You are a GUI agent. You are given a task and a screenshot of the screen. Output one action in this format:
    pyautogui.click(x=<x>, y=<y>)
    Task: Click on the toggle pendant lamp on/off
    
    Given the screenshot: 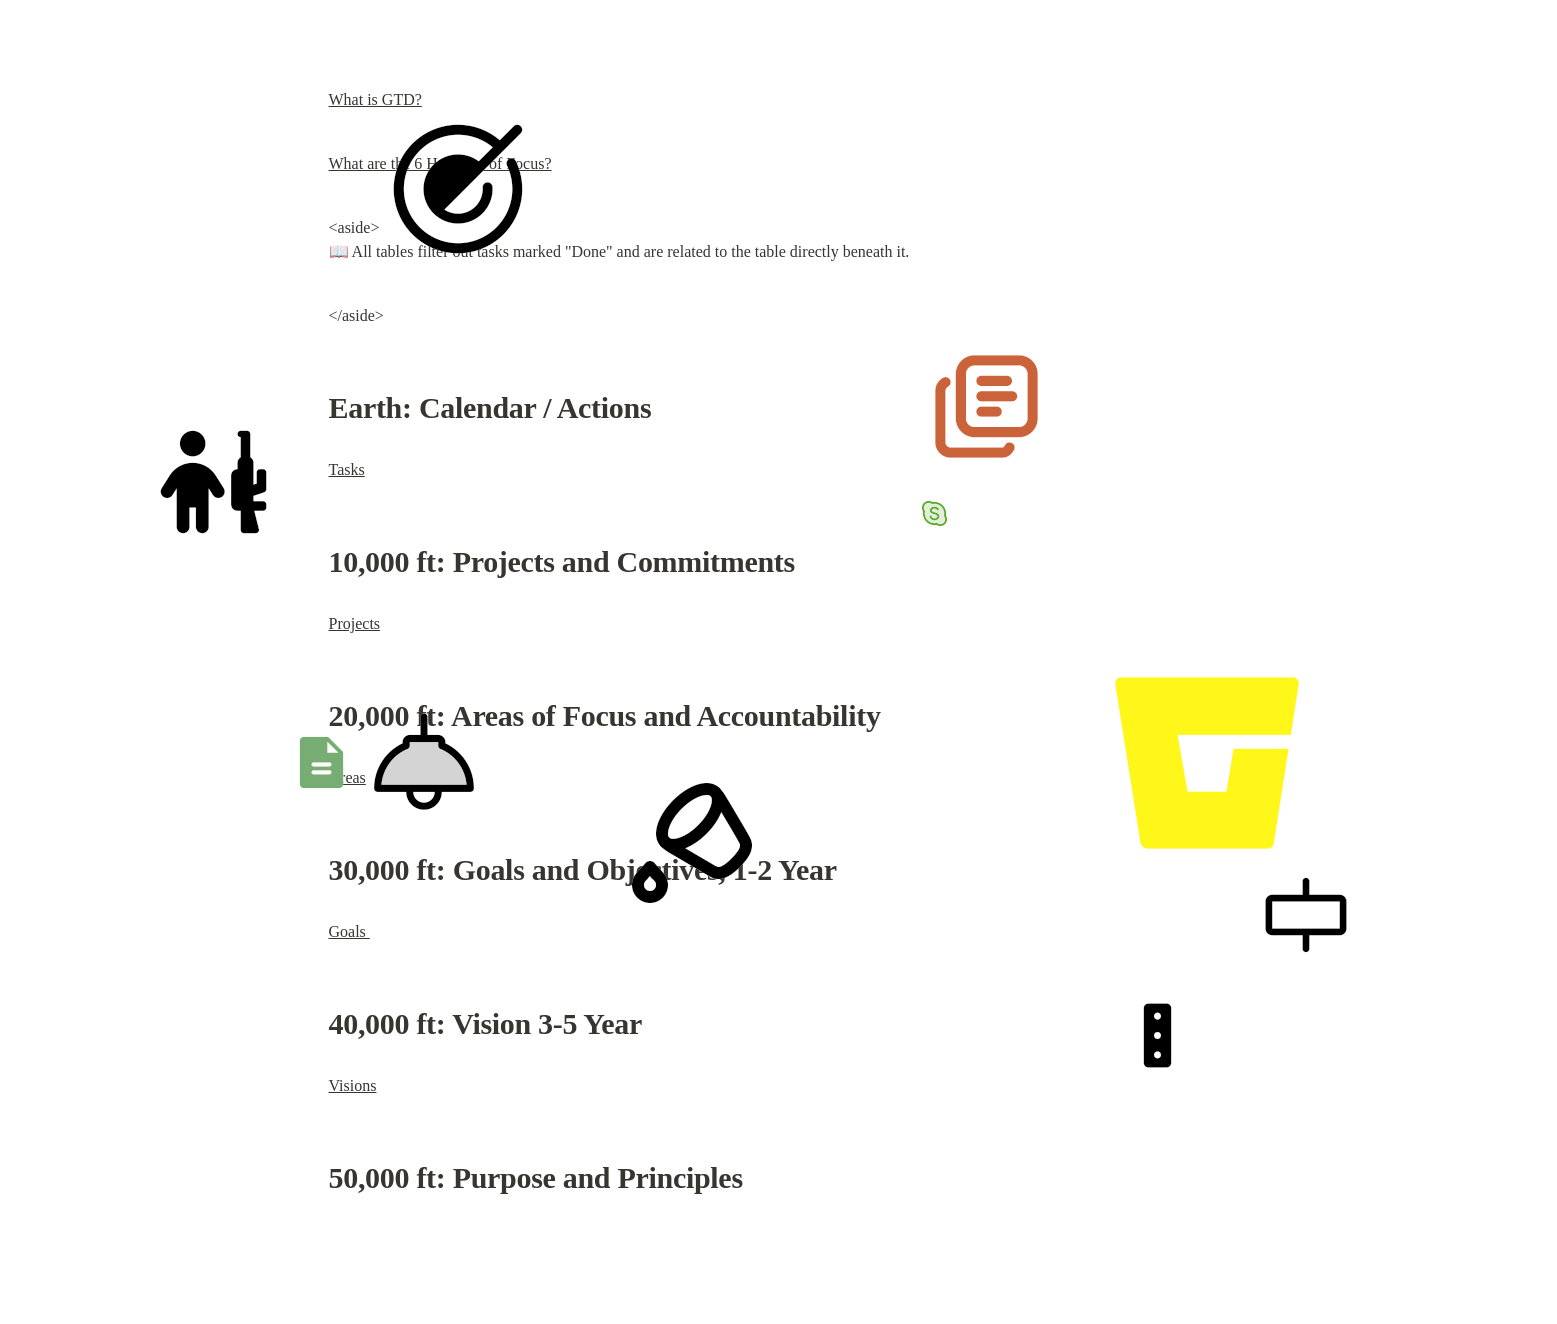 What is the action you would take?
    pyautogui.click(x=424, y=767)
    